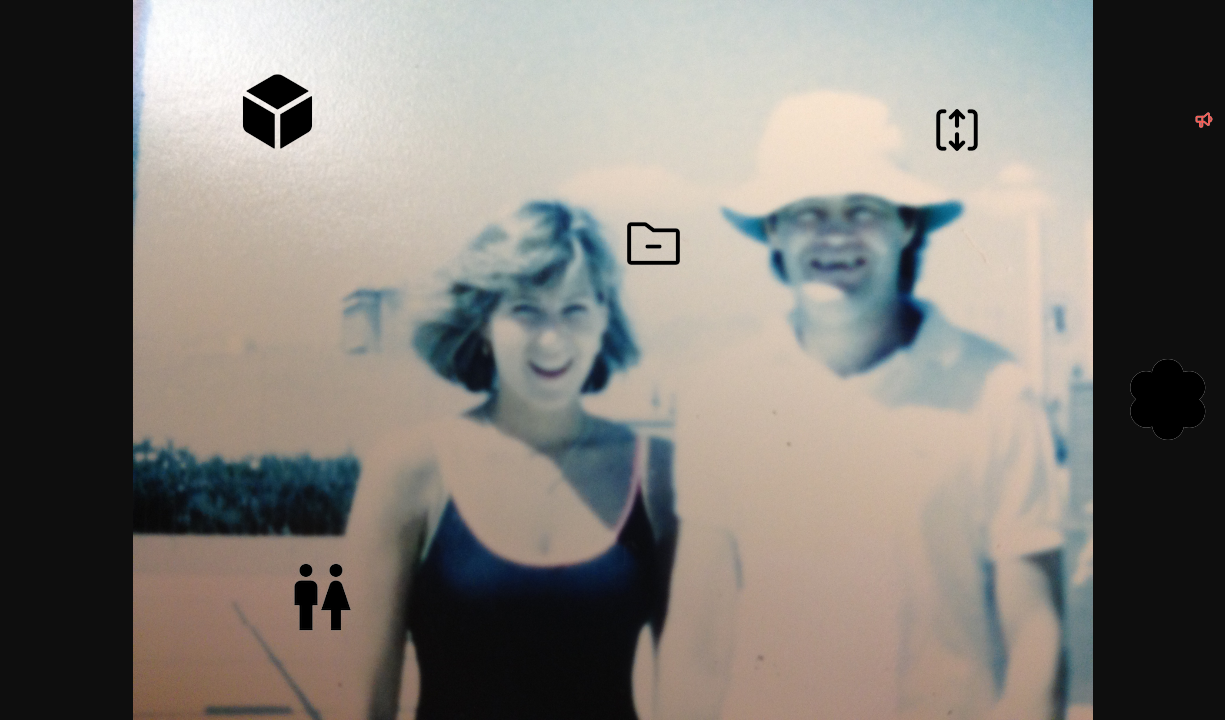  Describe the element at coordinates (1168, 399) in the screenshot. I see `indicates a michelin-starred restaurant or venue` at that location.